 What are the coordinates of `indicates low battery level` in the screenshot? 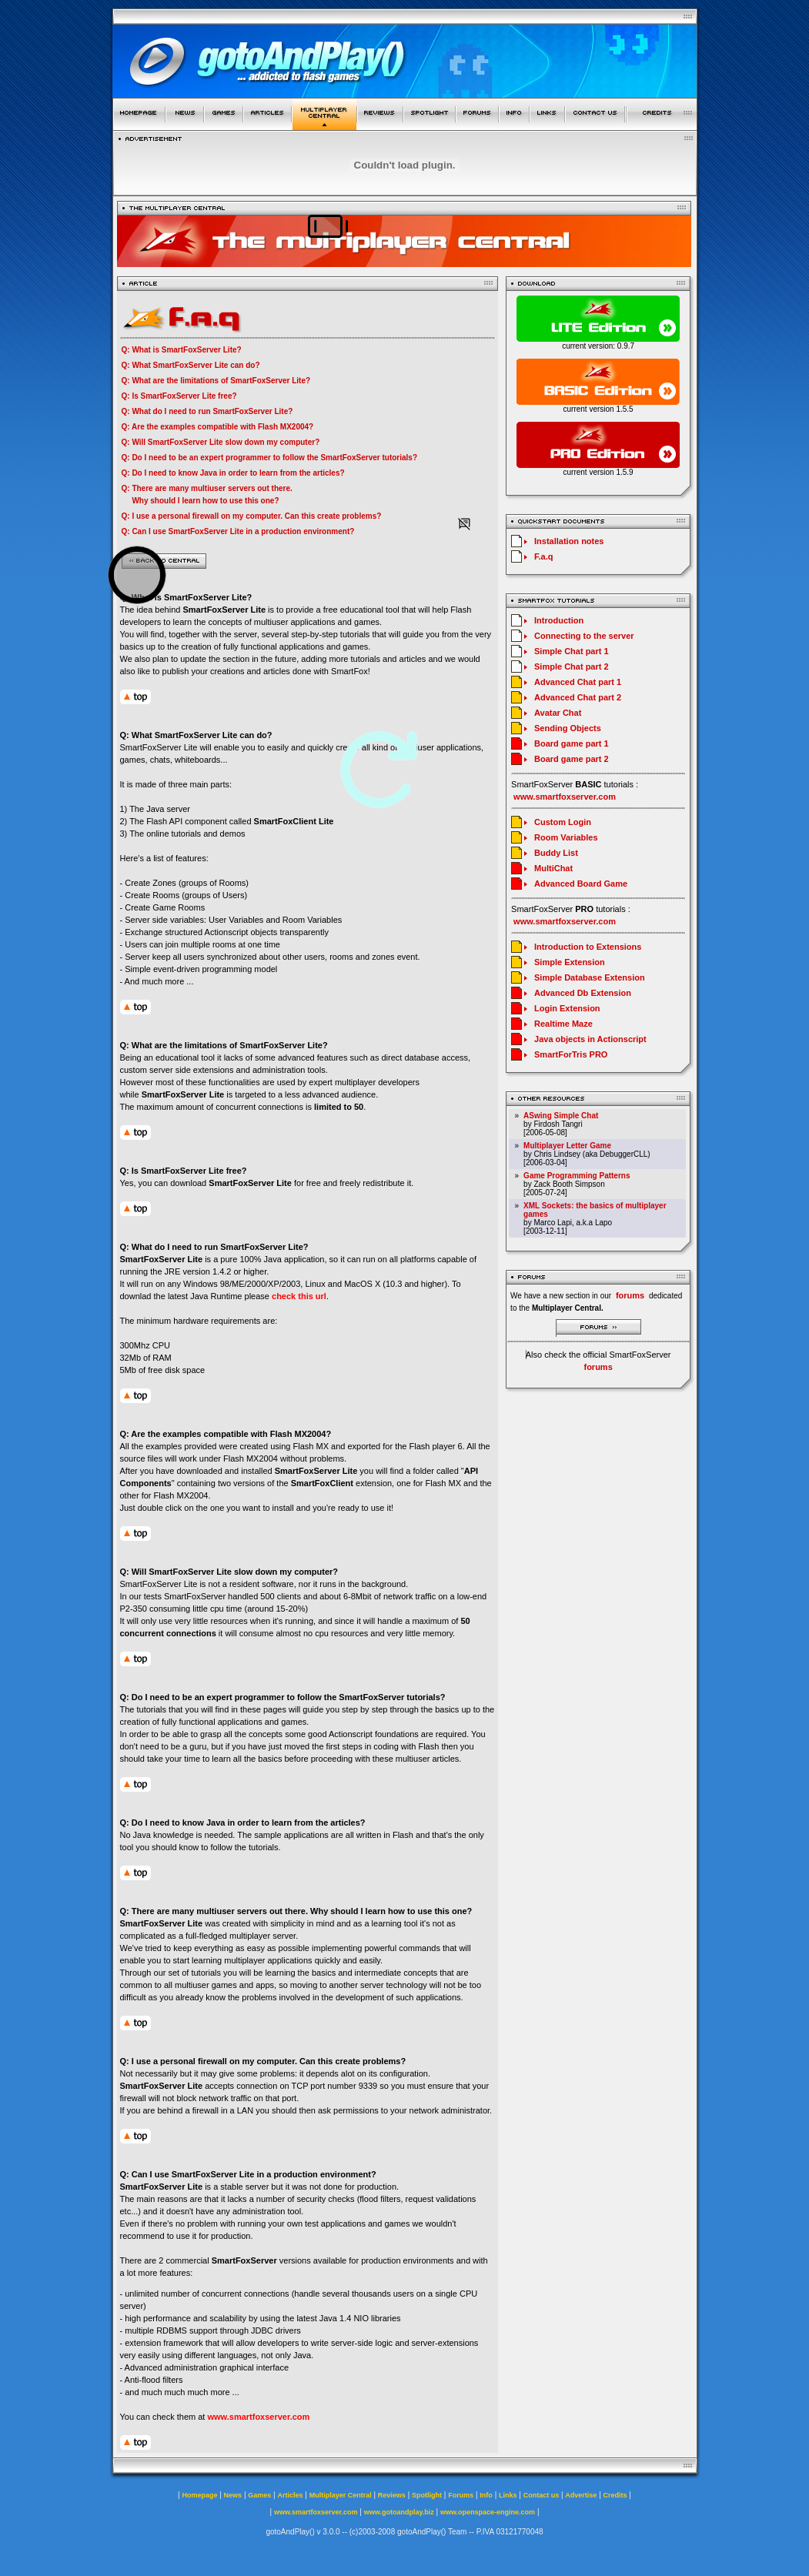 It's located at (327, 226).